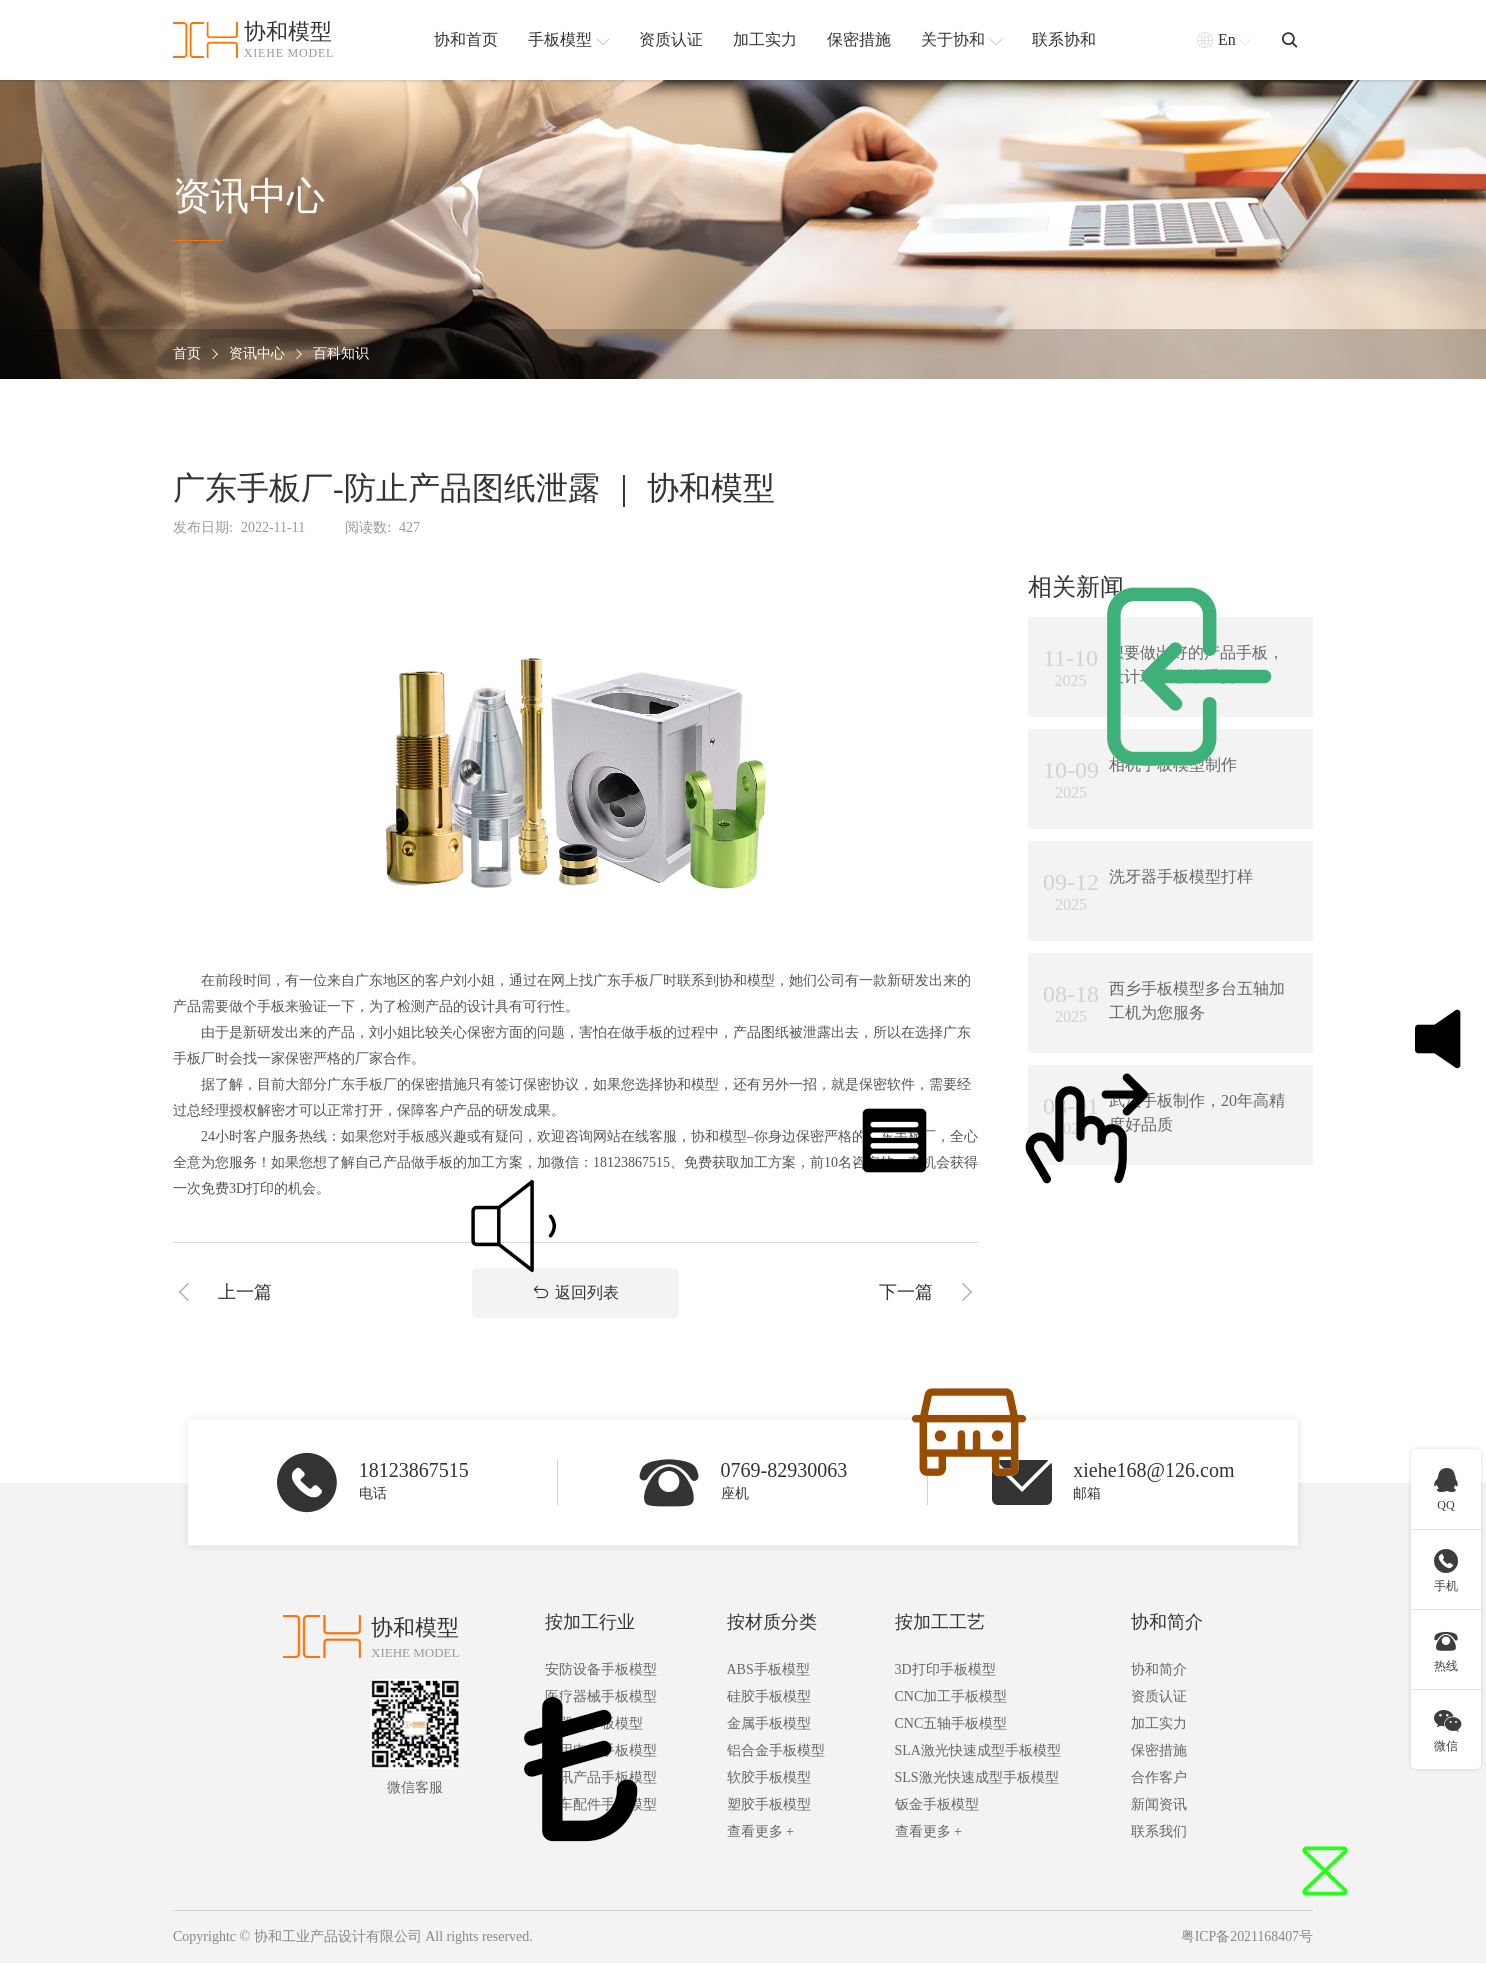 This screenshot has height=1966, width=1486. Describe the element at coordinates (1175, 676) in the screenshot. I see `log out of your account` at that location.